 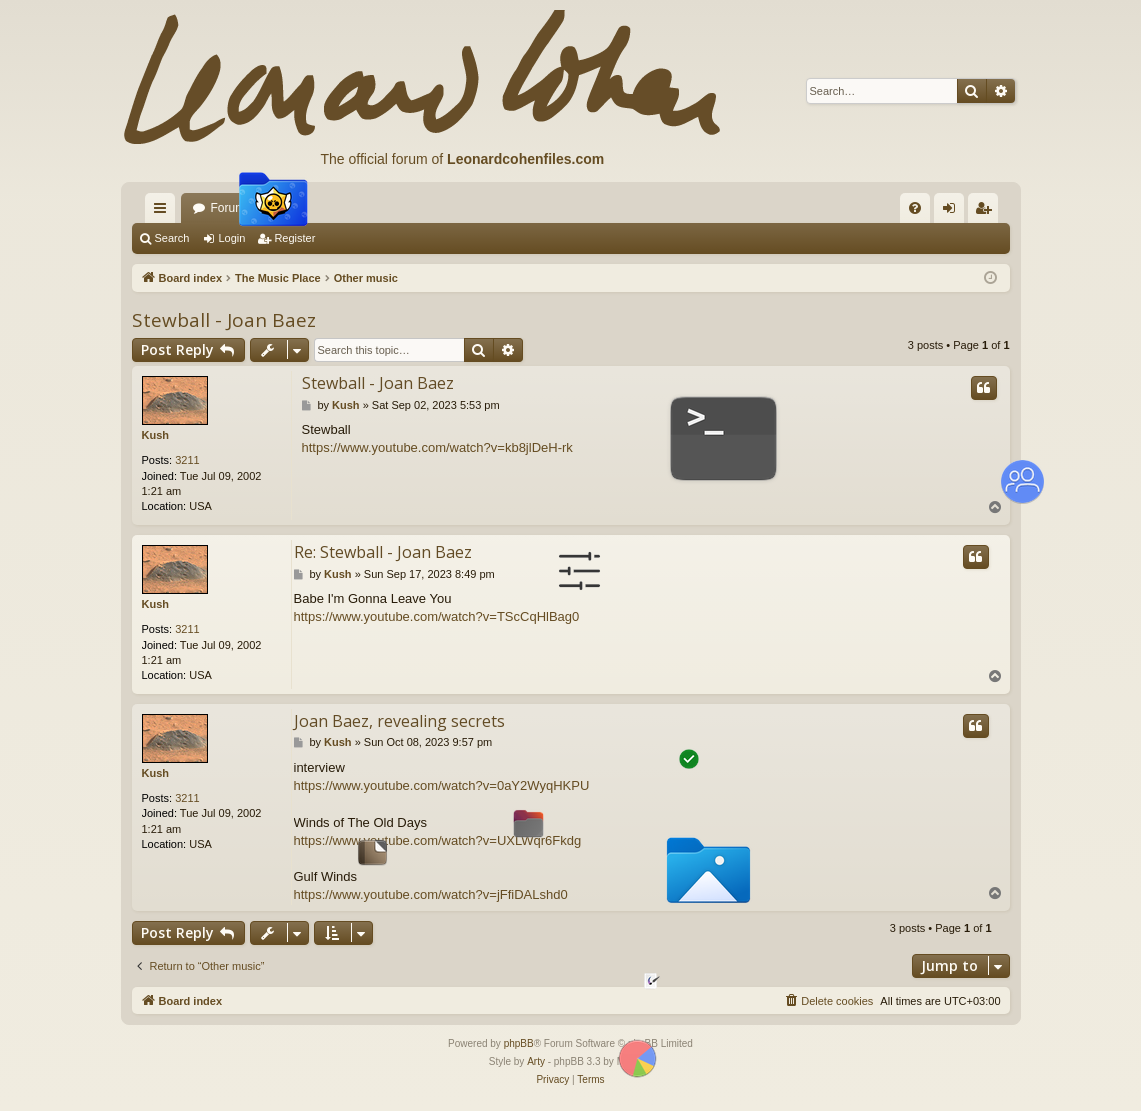 What do you see at coordinates (689, 759) in the screenshot?
I see `confirm or approve an action` at bounding box center [689, 759].